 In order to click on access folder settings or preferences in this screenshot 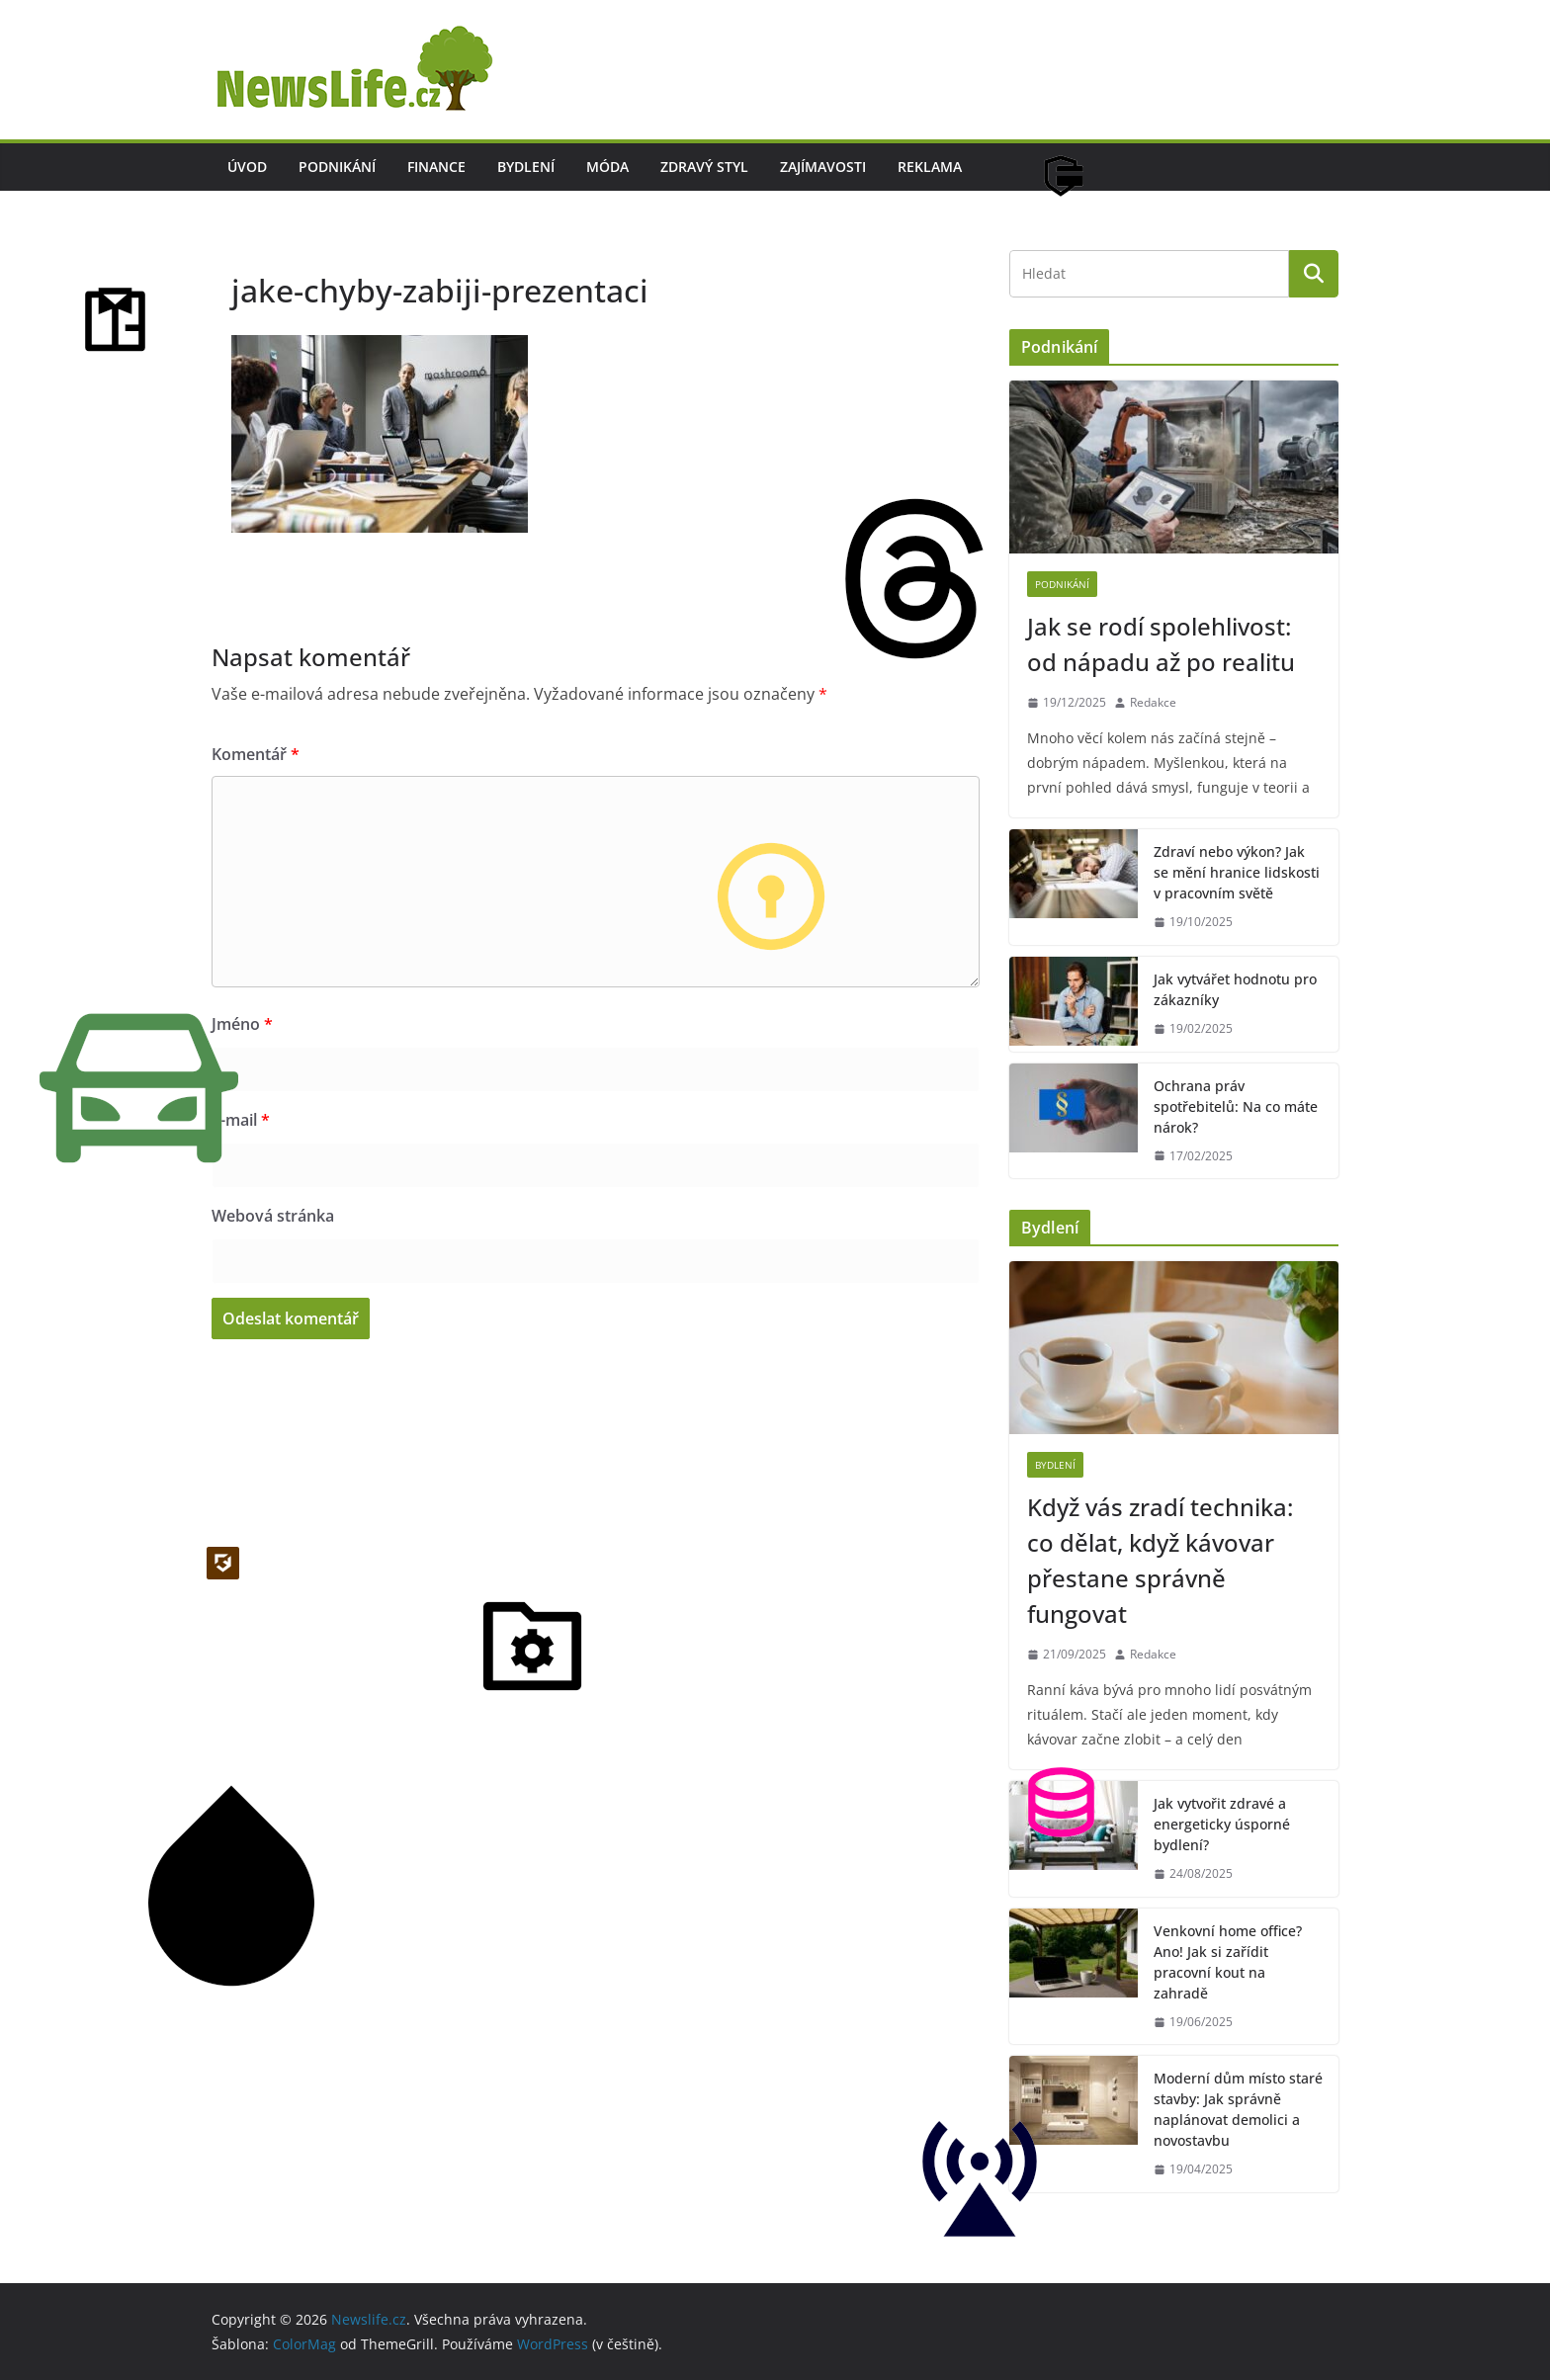, I will do `click(532, 1646)`.